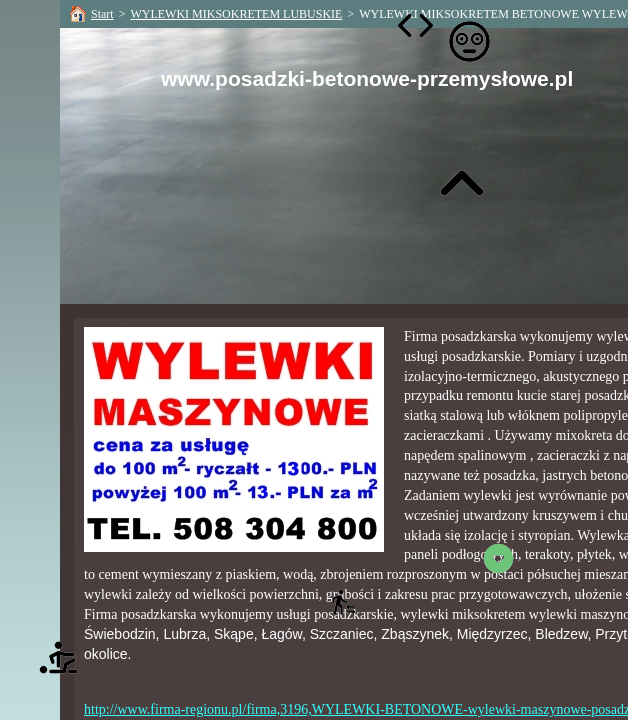  Describe the element at coordinates (58, 656) in the screenshot. I see `access physiotherapy services` at that location.